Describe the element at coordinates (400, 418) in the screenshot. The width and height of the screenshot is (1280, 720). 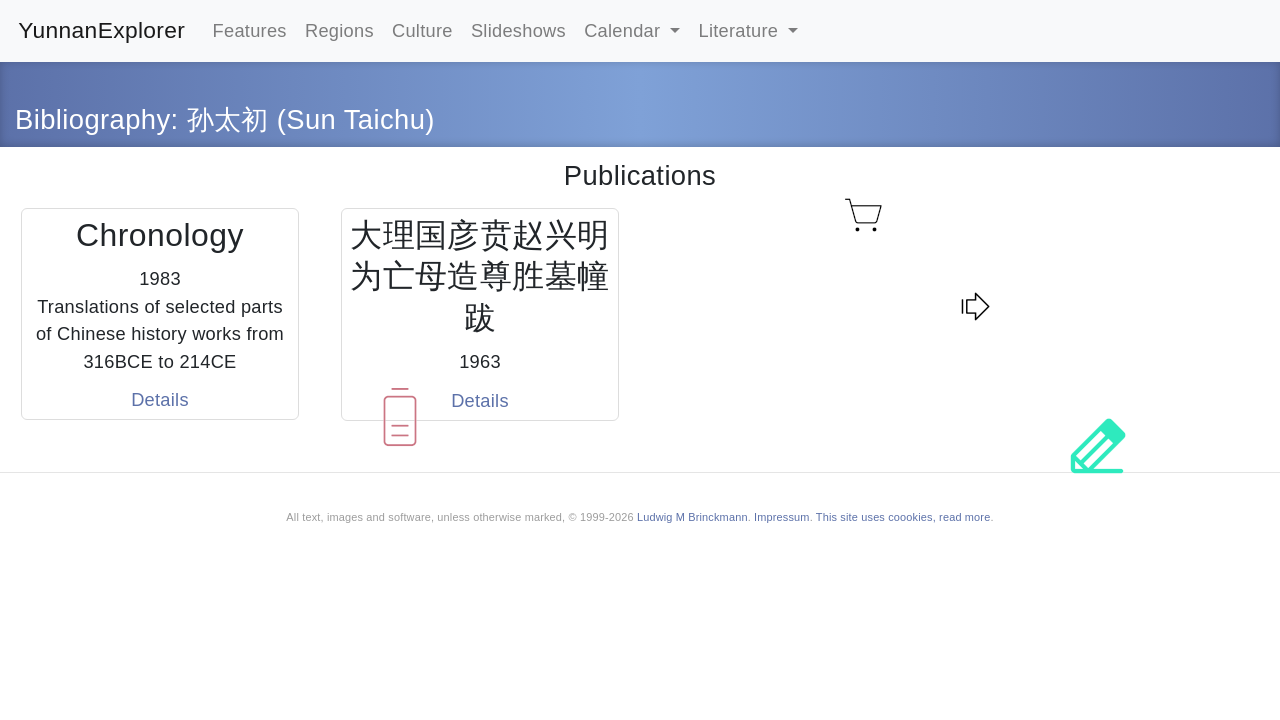
I see `battery at medium charge level` at that location.